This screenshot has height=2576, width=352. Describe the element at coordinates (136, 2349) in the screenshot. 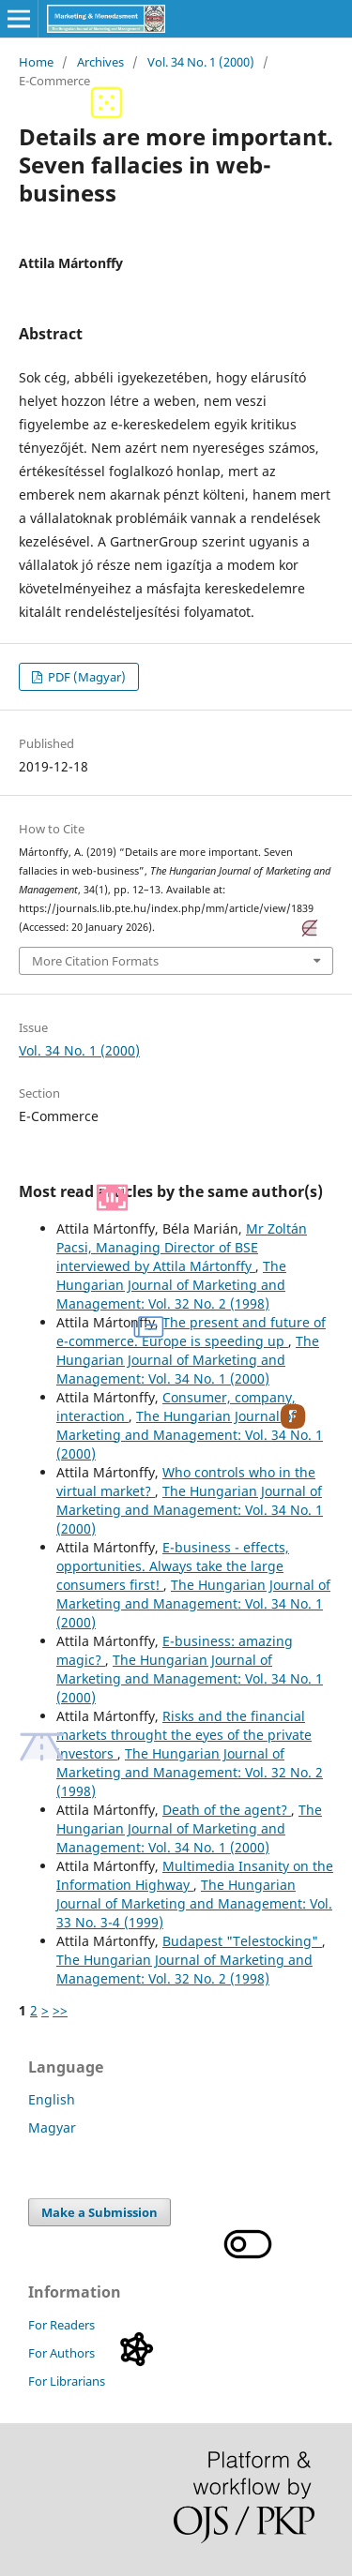

I see `connect to the fediverse network` at that location.